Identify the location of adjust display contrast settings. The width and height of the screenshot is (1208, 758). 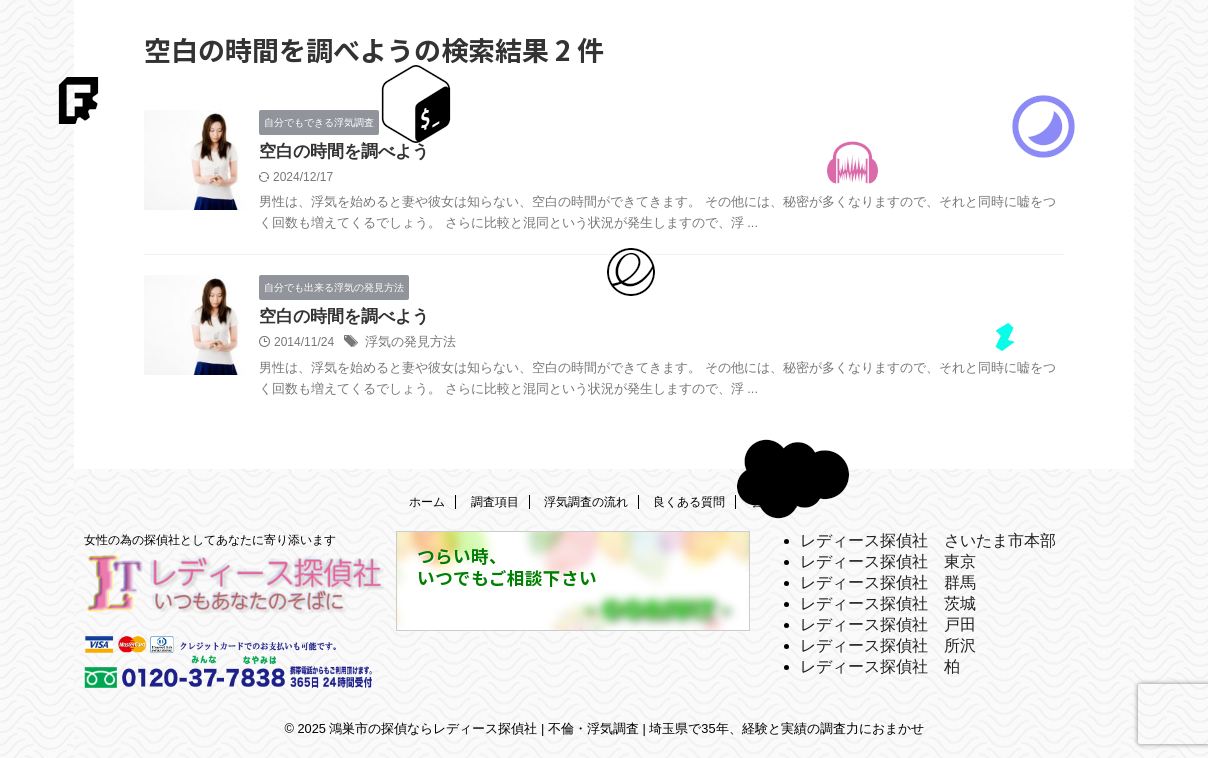
(1043, 126).